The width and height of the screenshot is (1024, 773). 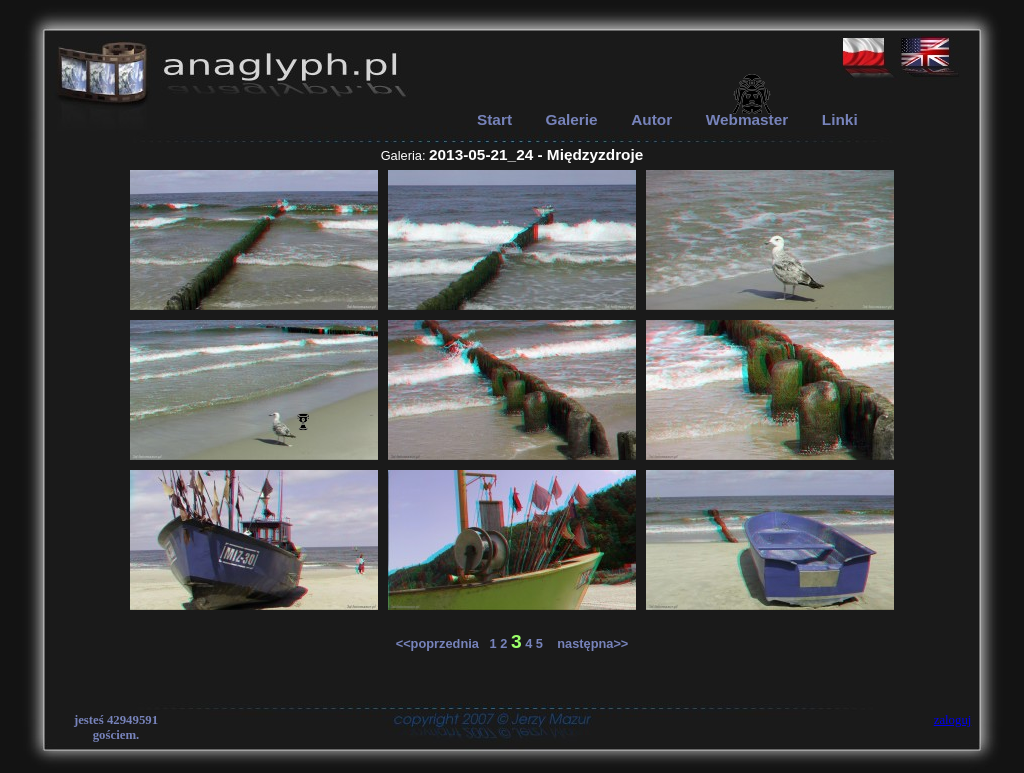 I want to click on view achievements or trophies, so click(x=303, y=422).